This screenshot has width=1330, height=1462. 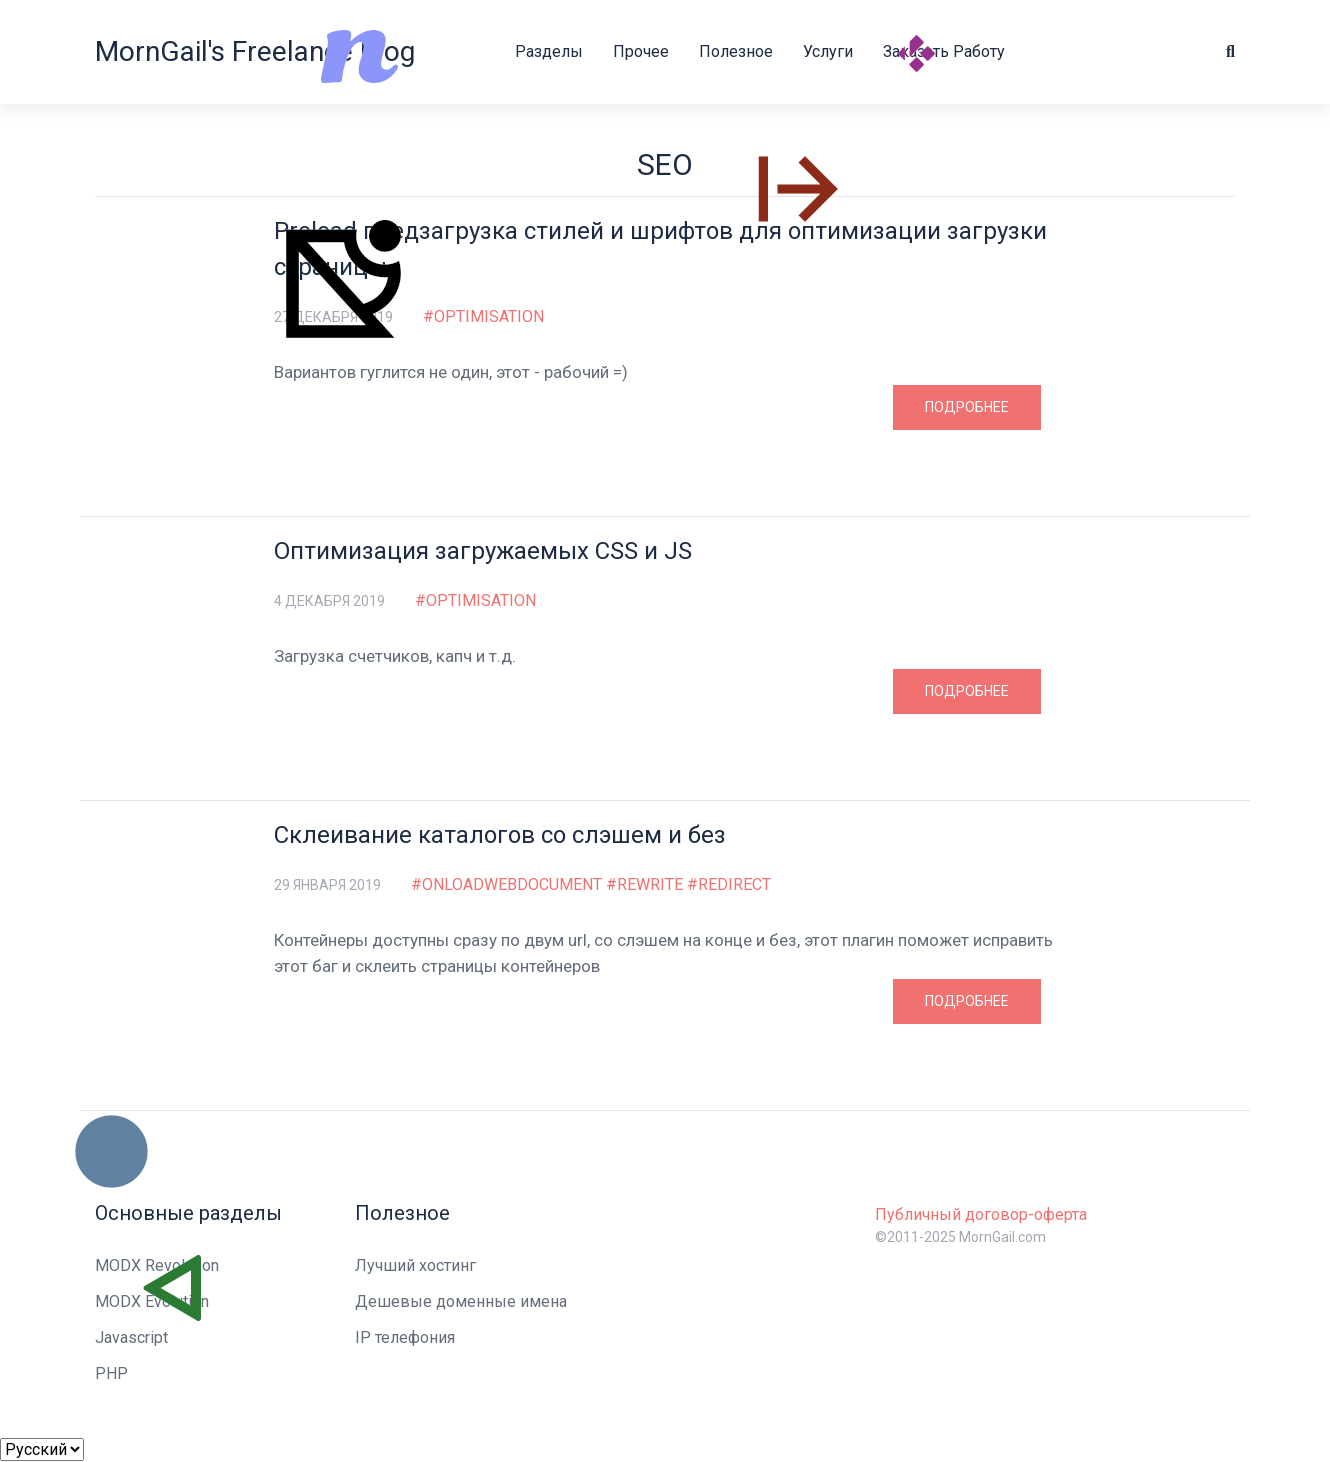 I want to click on expand panel to the right, so click(x=796, y=189).